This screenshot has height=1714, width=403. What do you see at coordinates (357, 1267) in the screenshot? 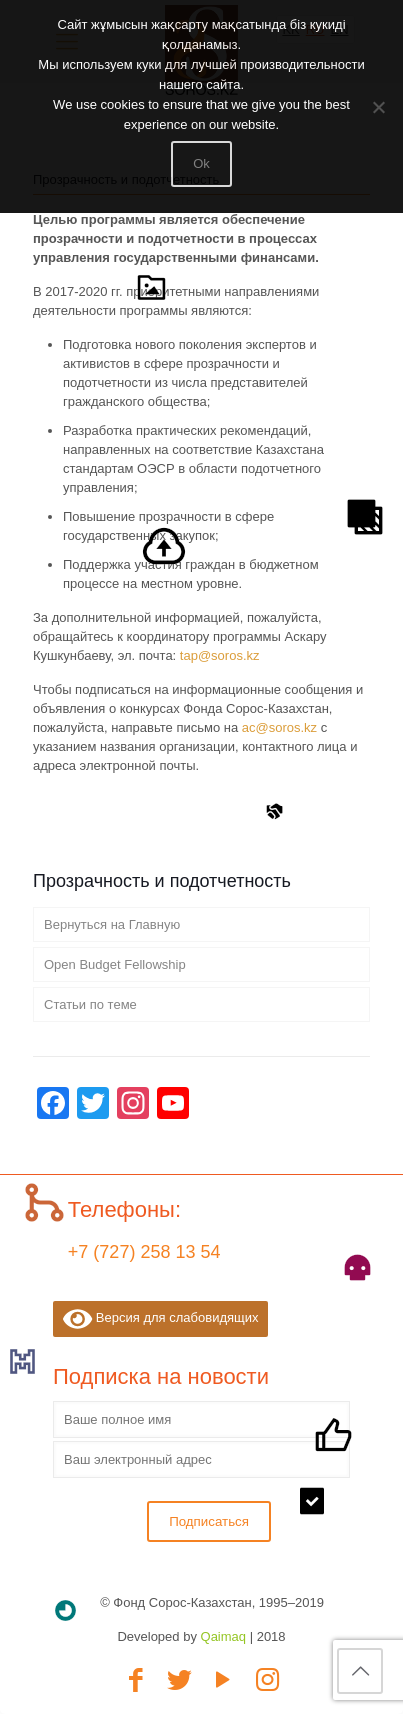
I see `indicates dangerous or harmful content` at bounding box center [357, 1267].